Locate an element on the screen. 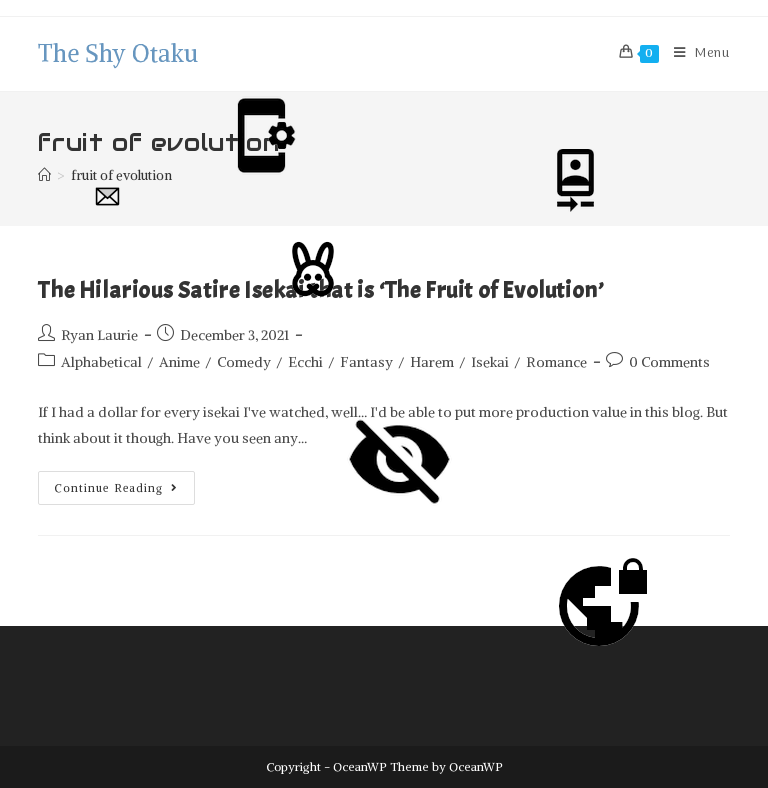 This screenshot has width=768, height=788. switch to front-facing camera is located at coordinates (575, 180).